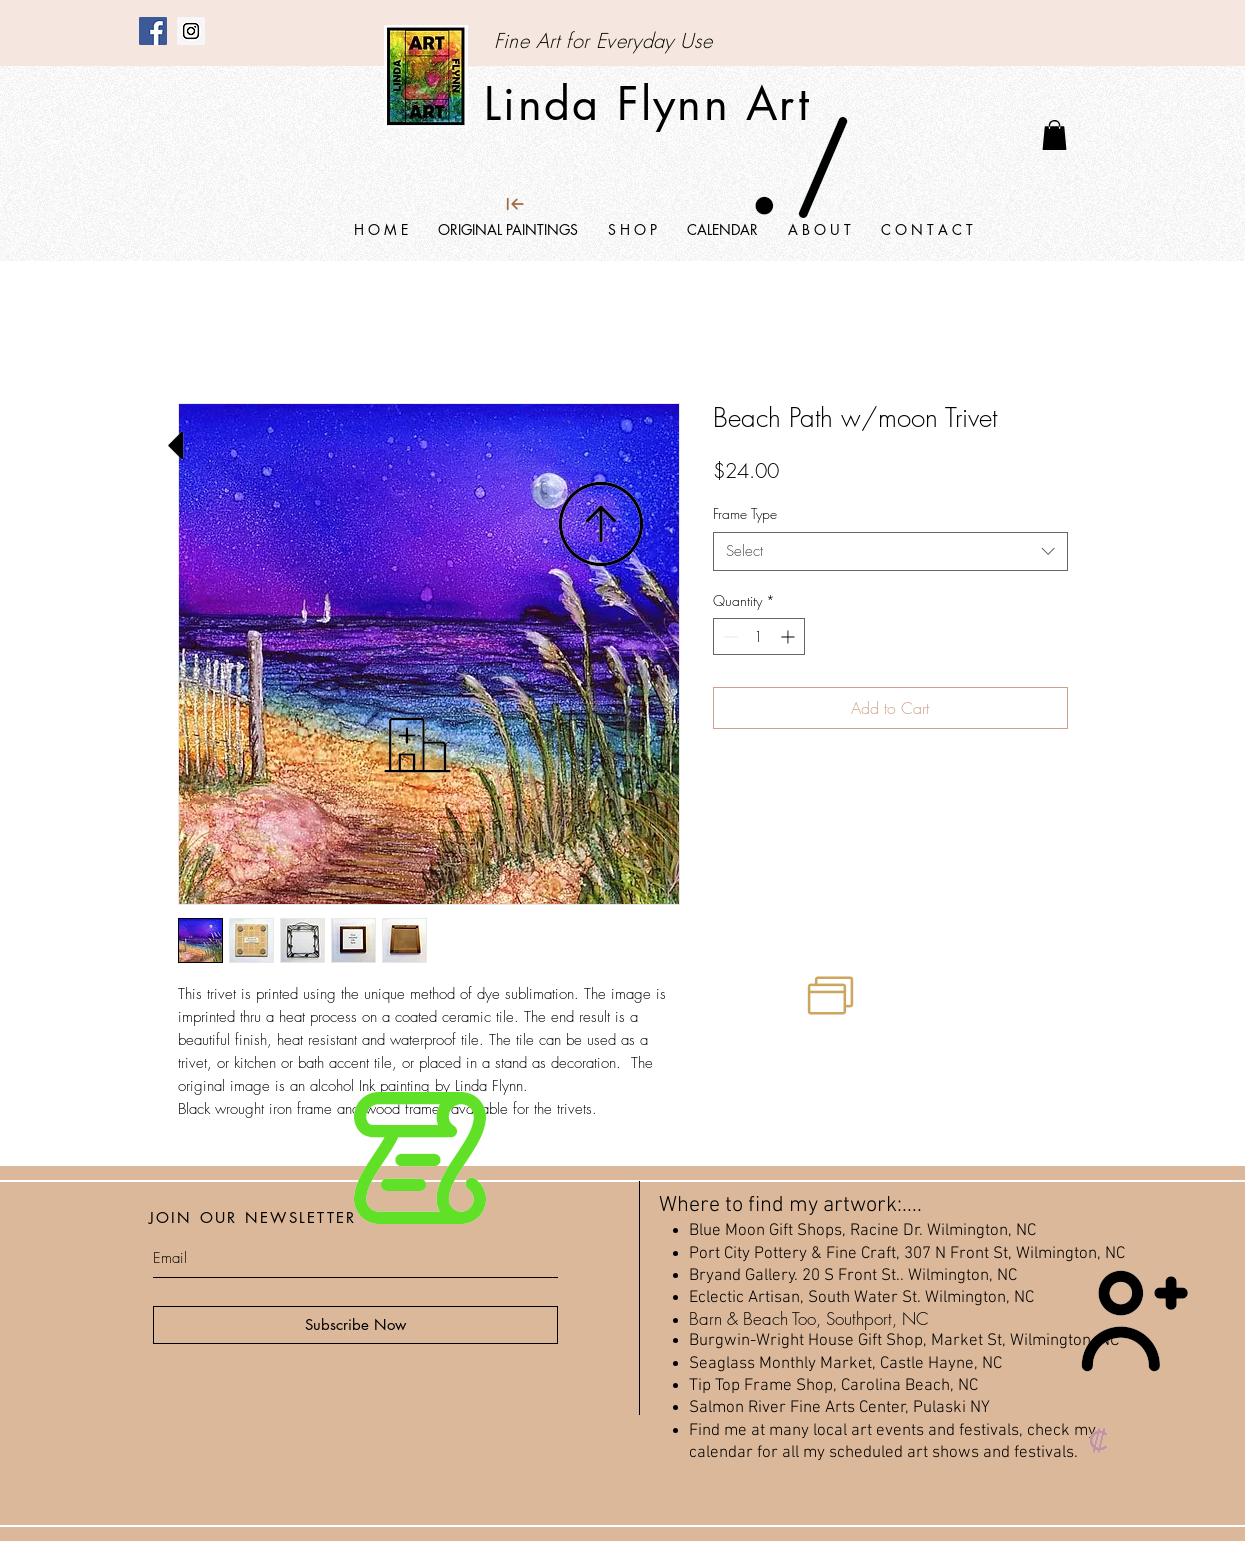 The image size is (1245, 1541). Describe the element at coordinates (175, 445) in the screenshot. I see `navigate back to the previous screen` at that location.